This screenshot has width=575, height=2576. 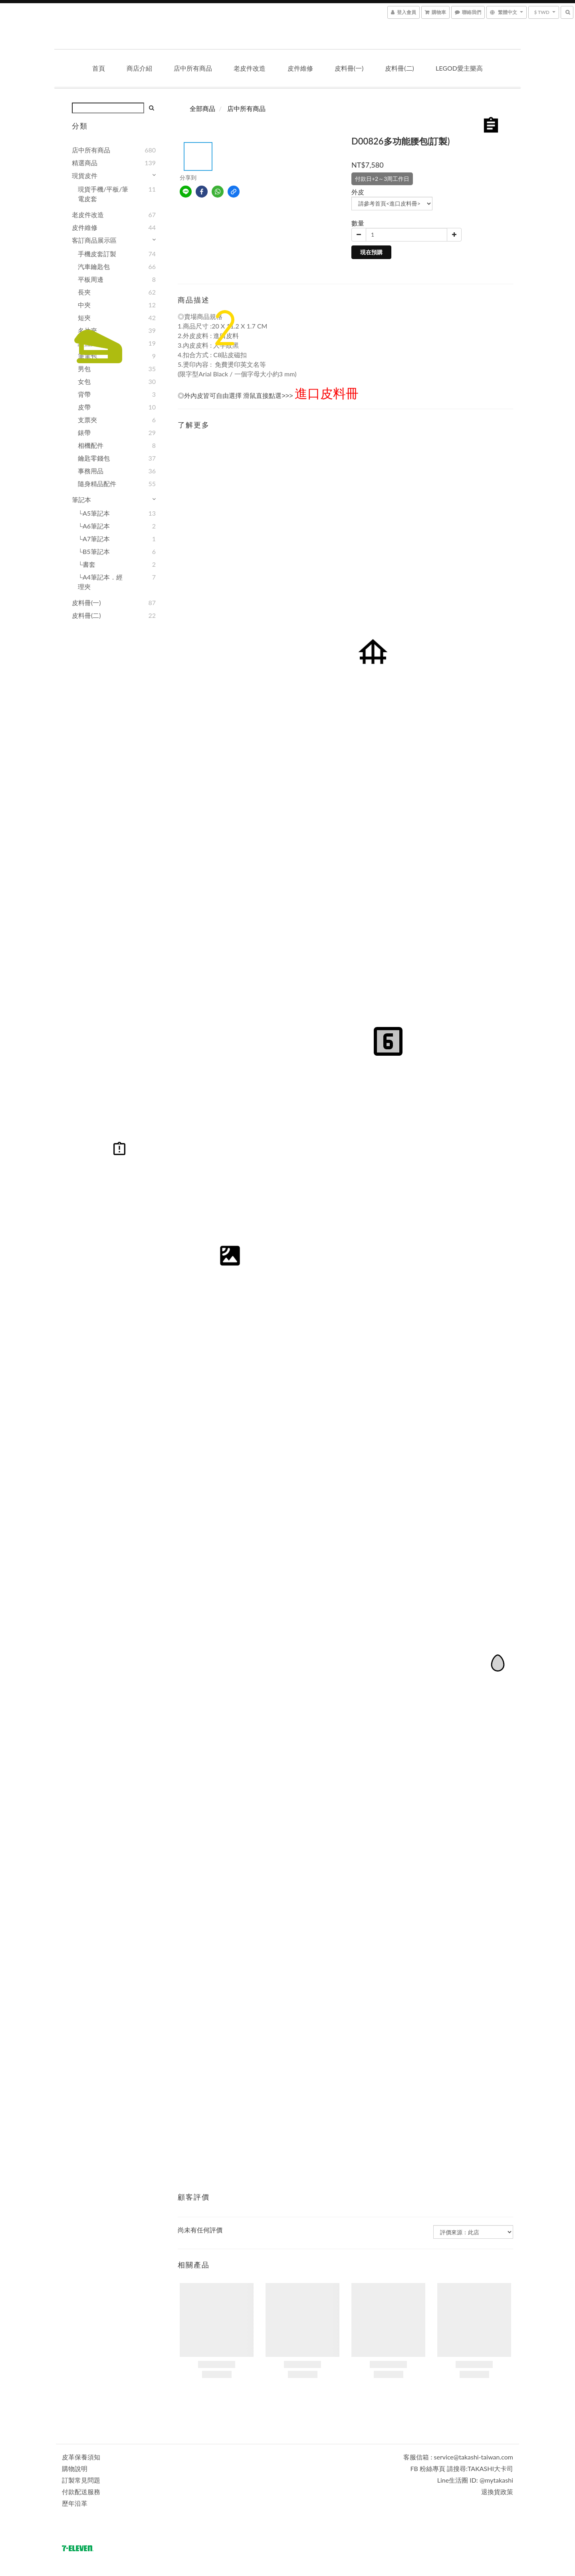 I want to click on view overdue or late assignments, so click(x=119, y=1149).